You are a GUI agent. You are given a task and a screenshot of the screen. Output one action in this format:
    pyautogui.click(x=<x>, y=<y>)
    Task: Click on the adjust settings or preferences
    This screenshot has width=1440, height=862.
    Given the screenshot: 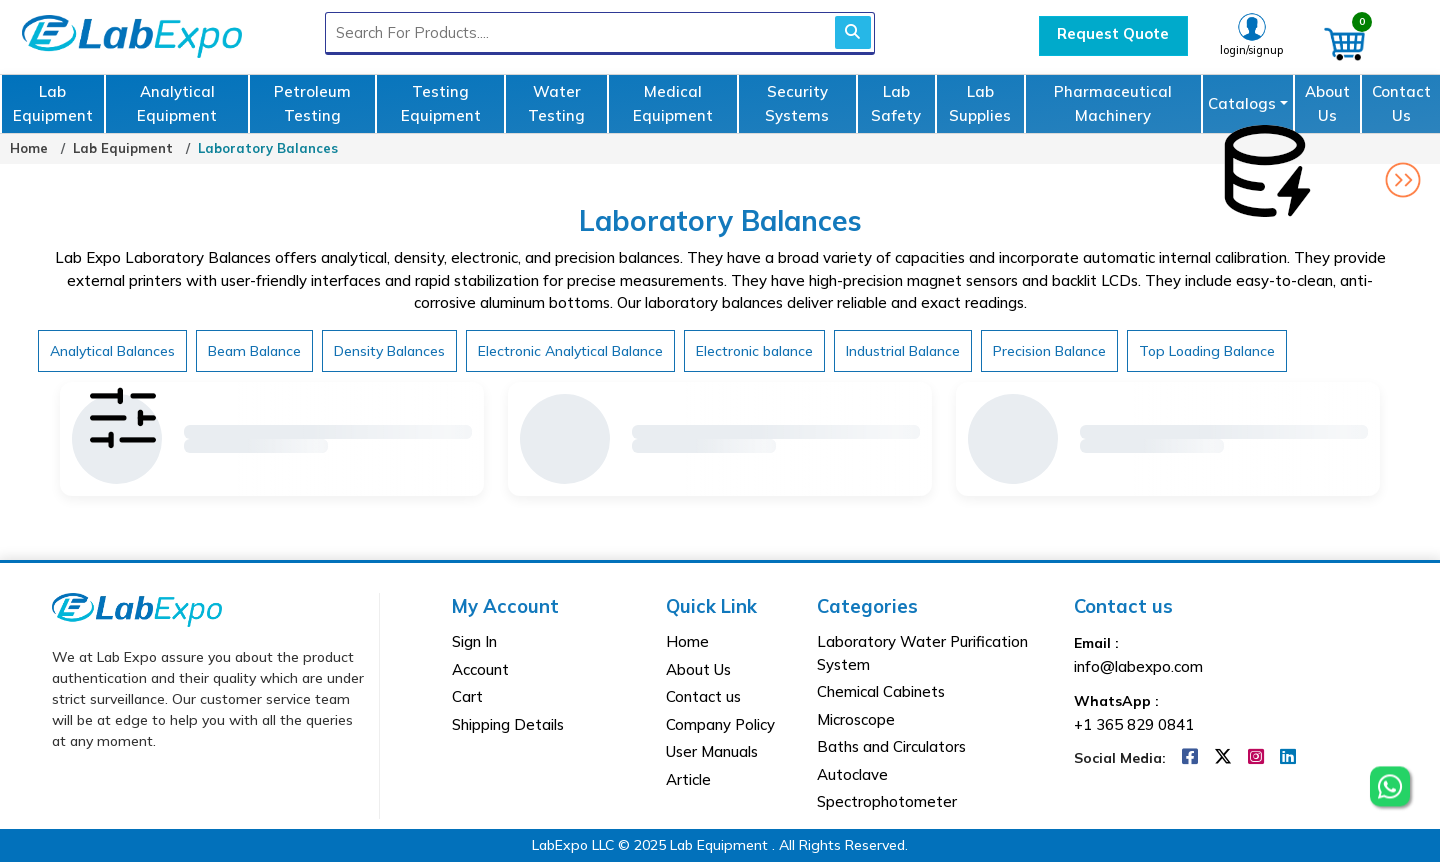 What is the action you would take?
    pyautogui.click(x=123, y=417)
    